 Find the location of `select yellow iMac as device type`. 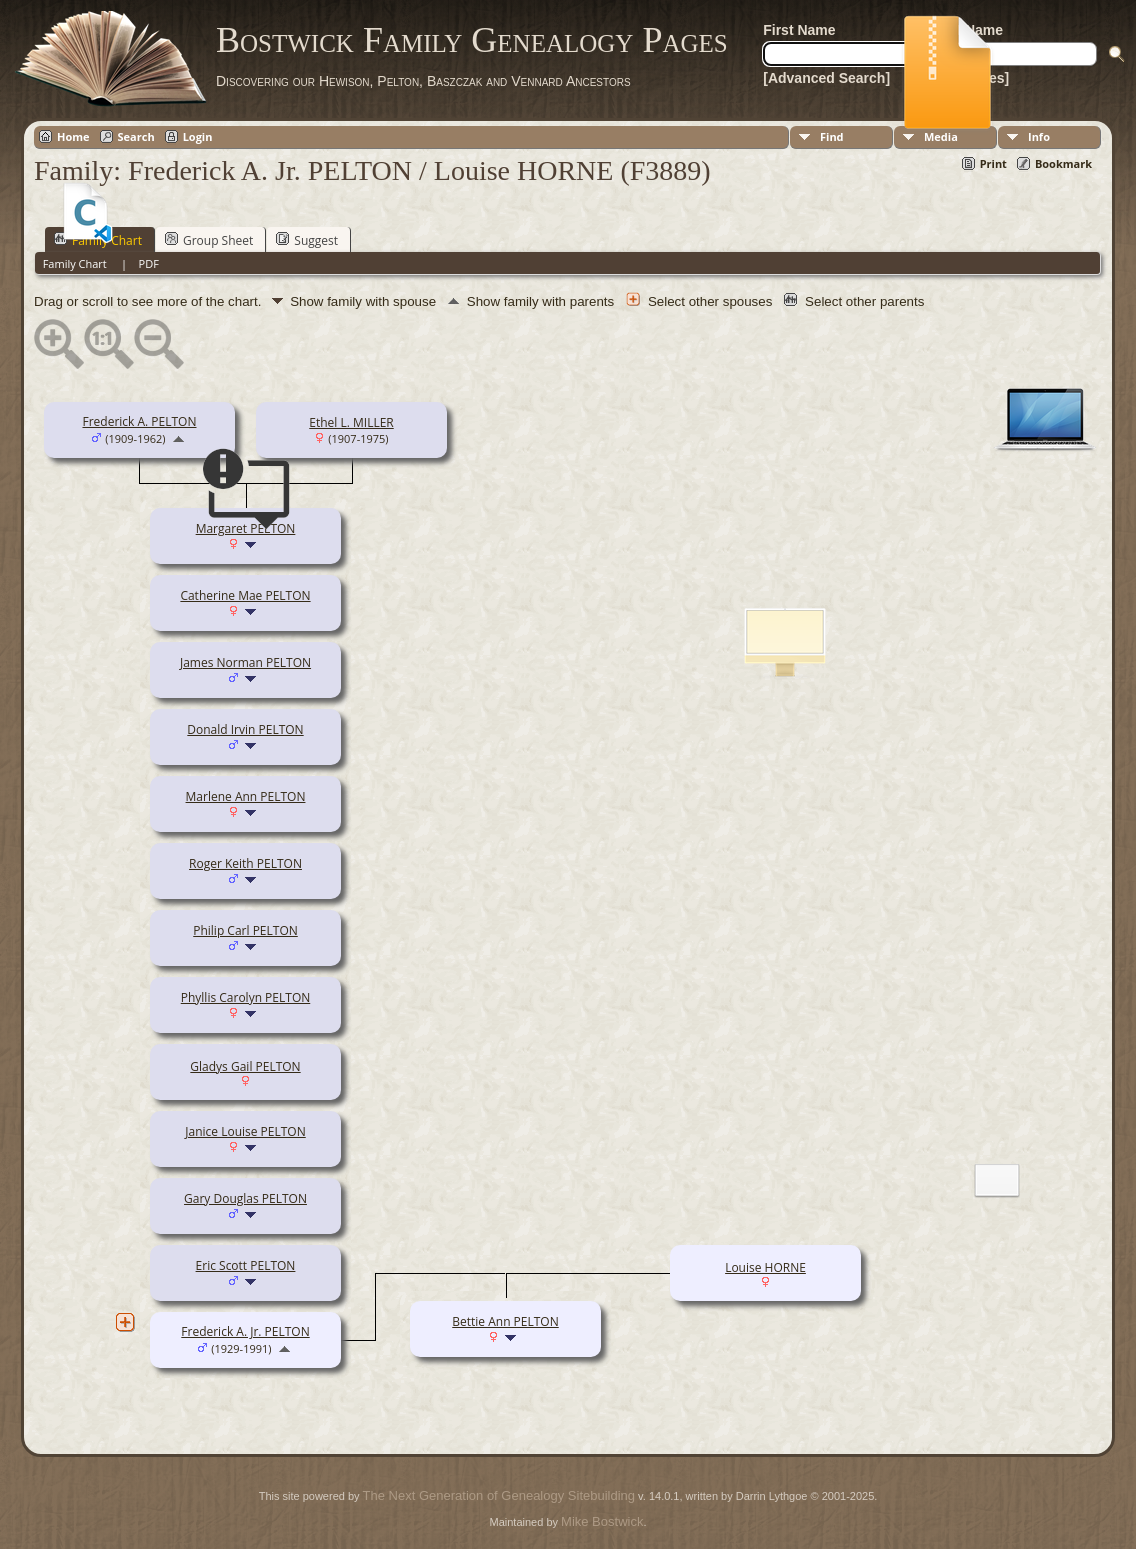

select yellow iMac as device type is located at coordinates (785, 641).